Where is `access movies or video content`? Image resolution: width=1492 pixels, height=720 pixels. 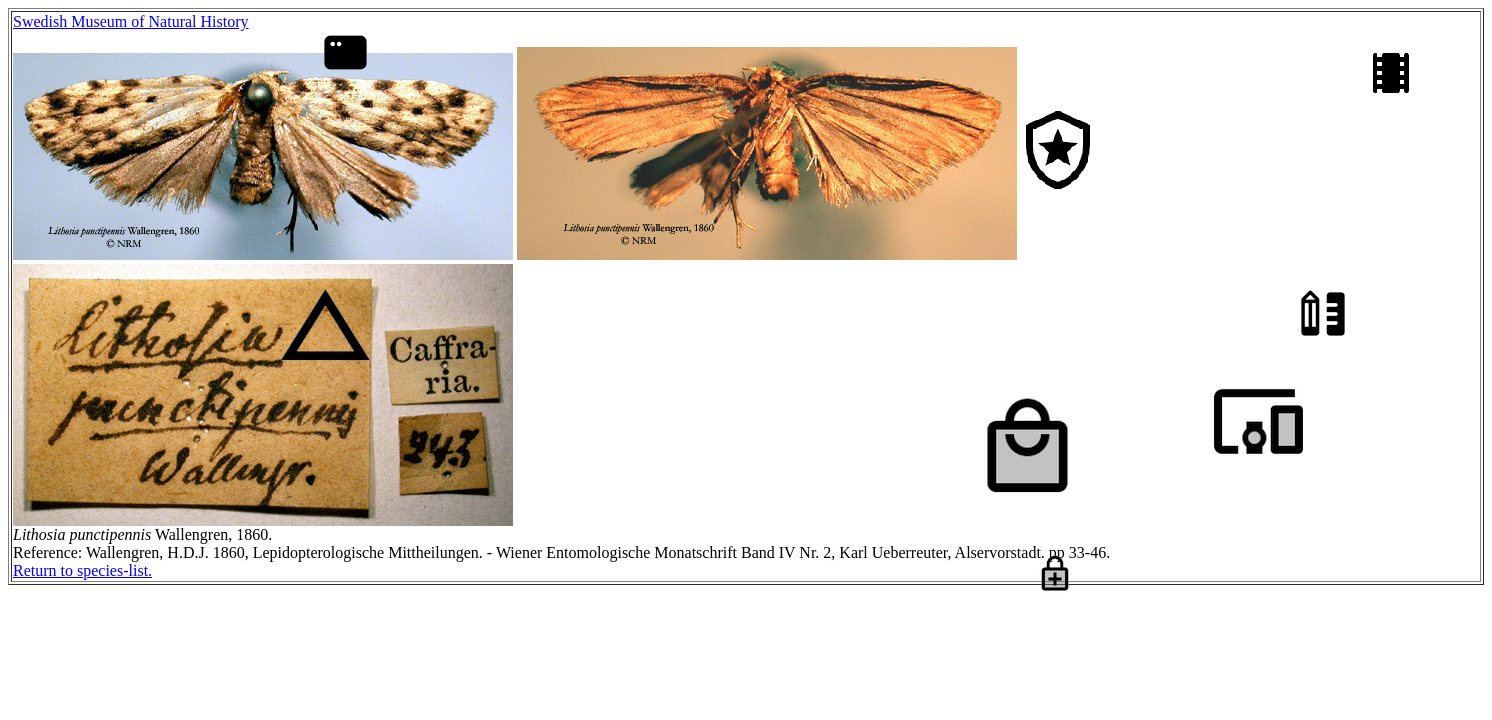
access movies or video content is located at coordinates (1391, 73).